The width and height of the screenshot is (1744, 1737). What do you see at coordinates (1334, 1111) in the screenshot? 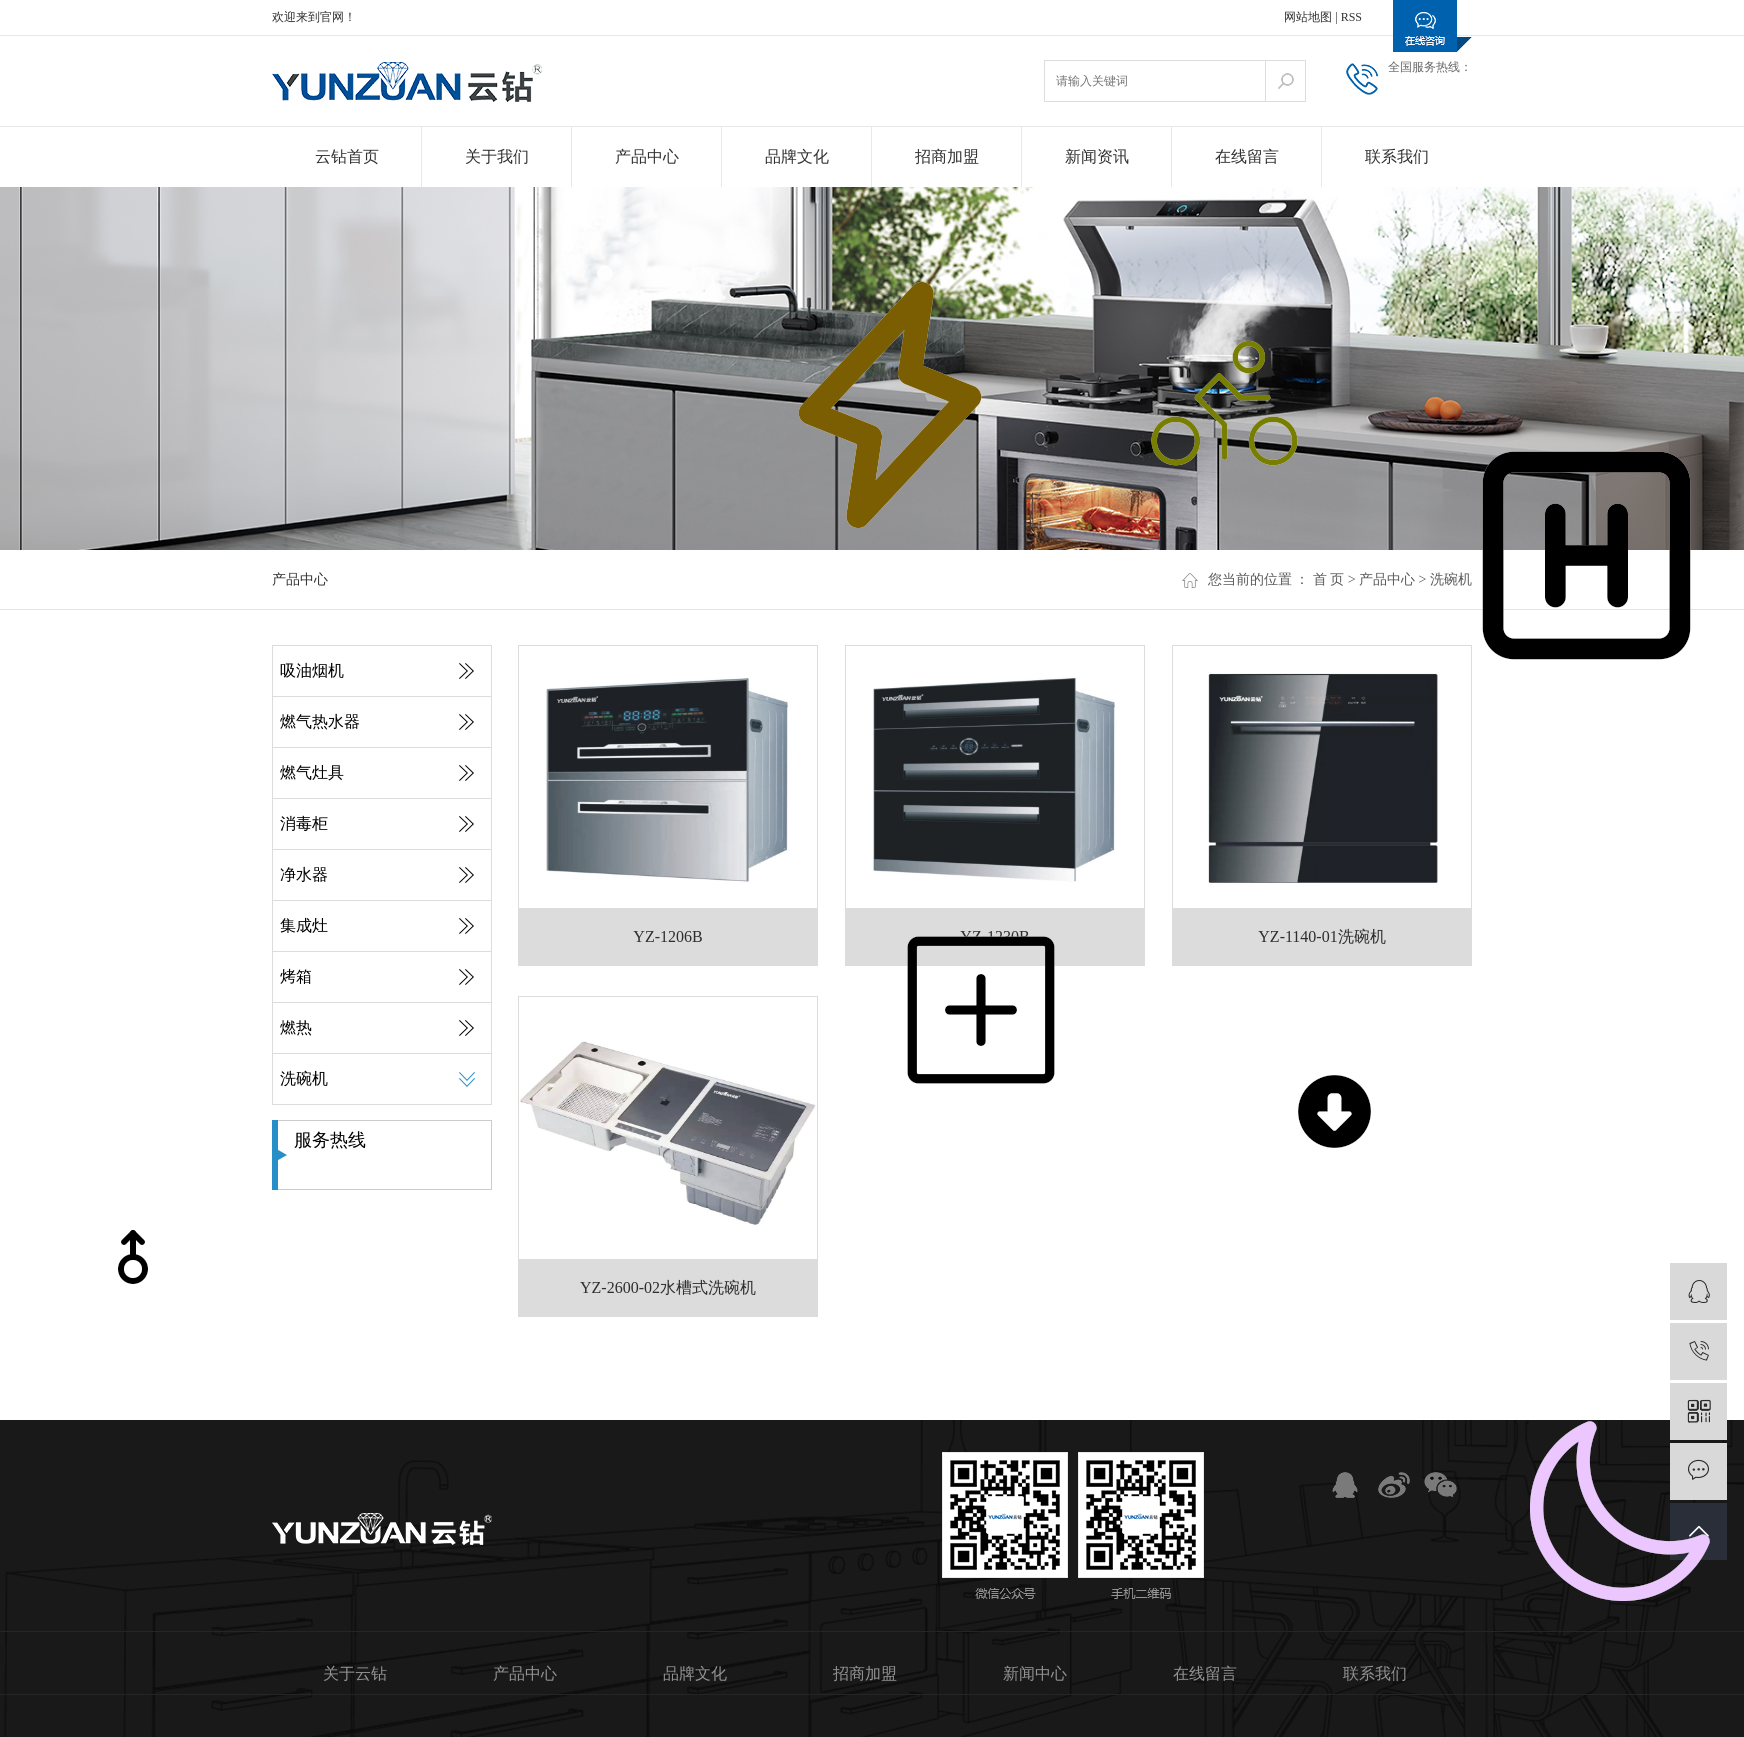
I see `download a file or content` at bounding box center [1334, 1111].